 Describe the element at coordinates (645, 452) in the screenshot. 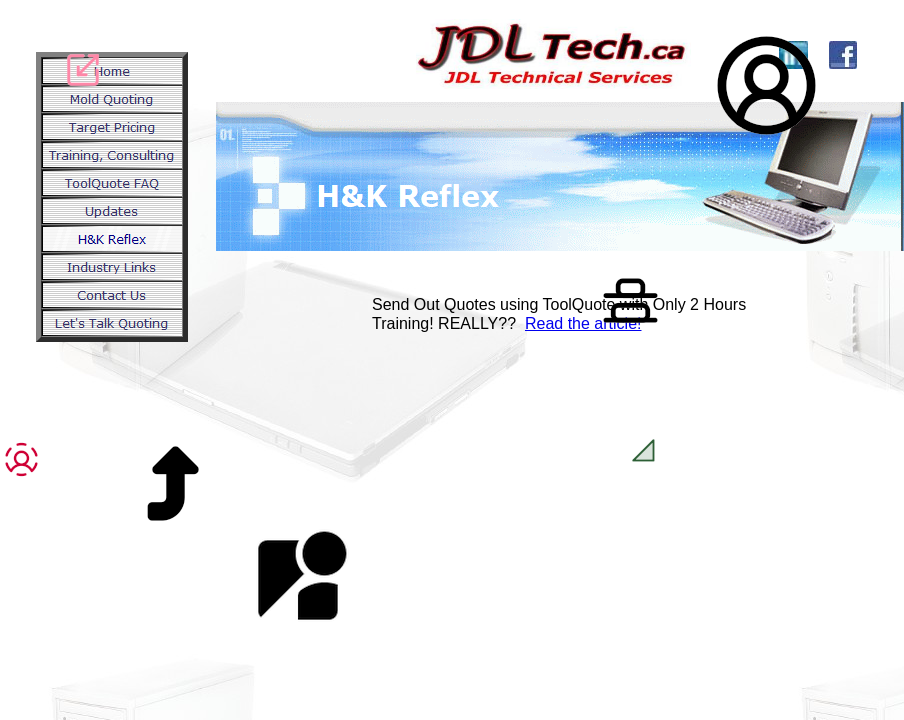

I see `adjust notch or display cutout settings` at that location.